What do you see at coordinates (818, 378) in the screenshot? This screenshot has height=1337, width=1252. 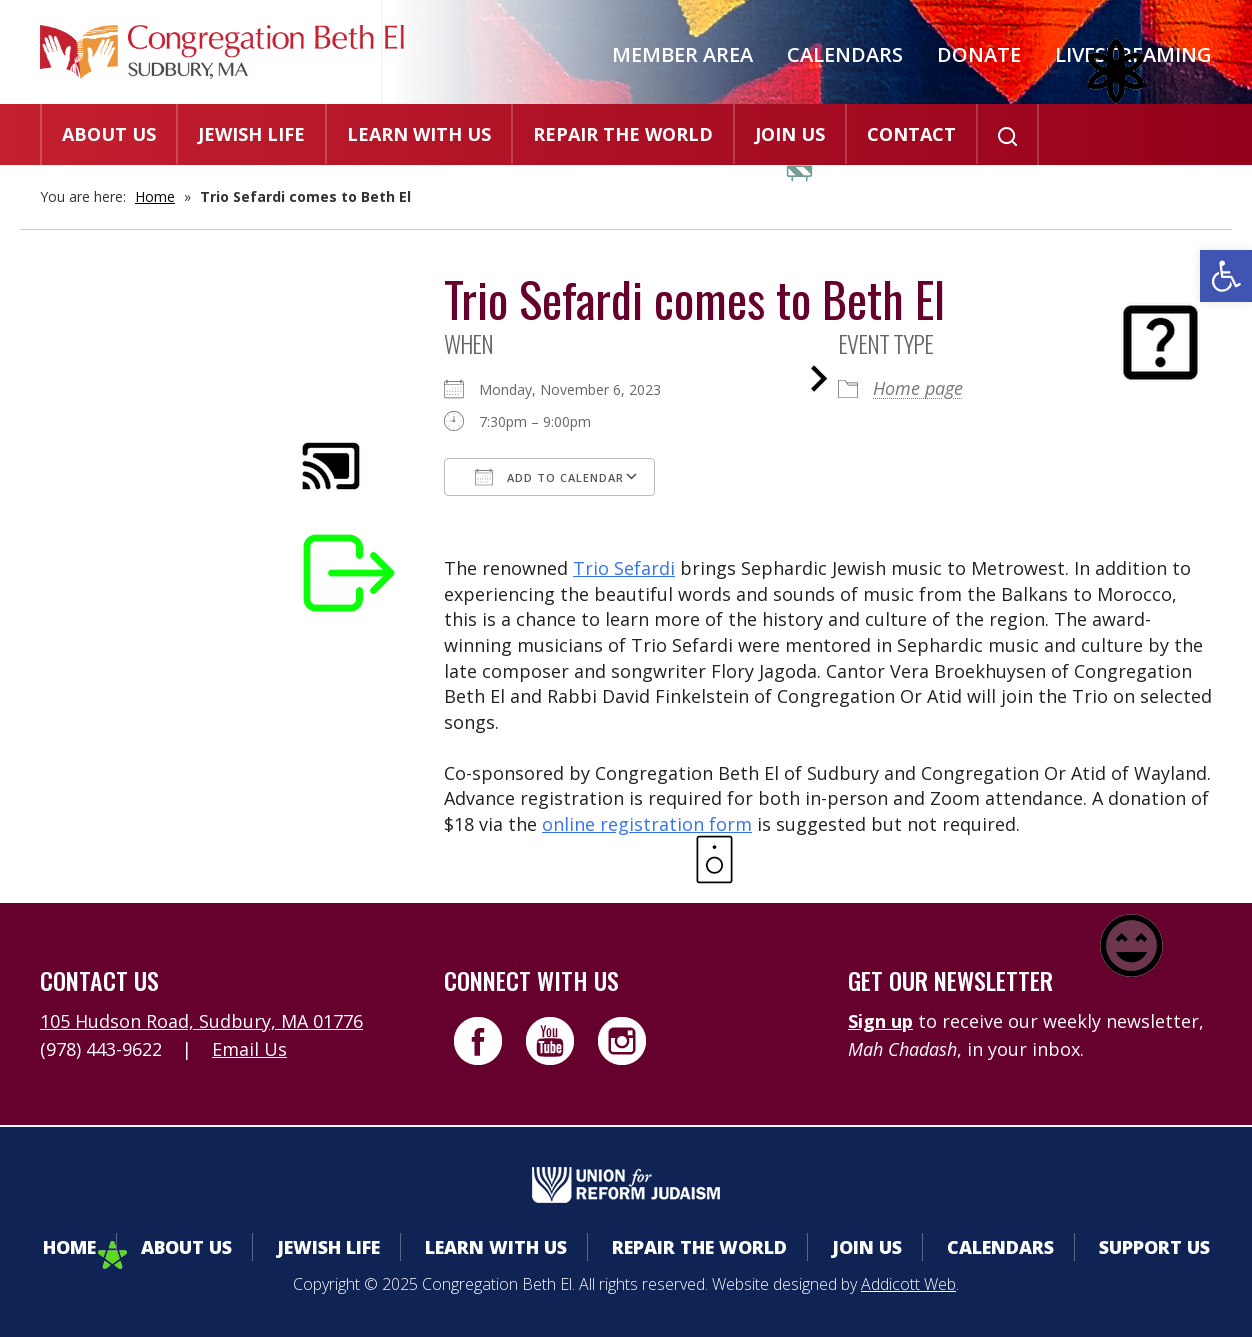 I see `navigate to the next item or page` at bounding box center [818, 378].